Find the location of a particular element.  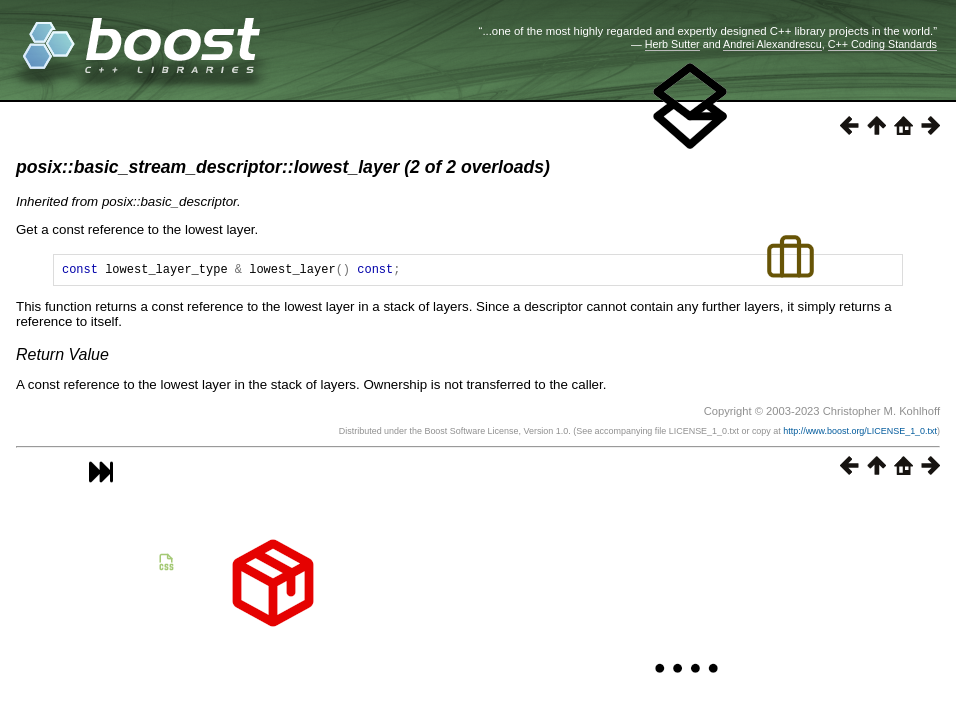

access work or business-related features is located at coordinates (790, 258).